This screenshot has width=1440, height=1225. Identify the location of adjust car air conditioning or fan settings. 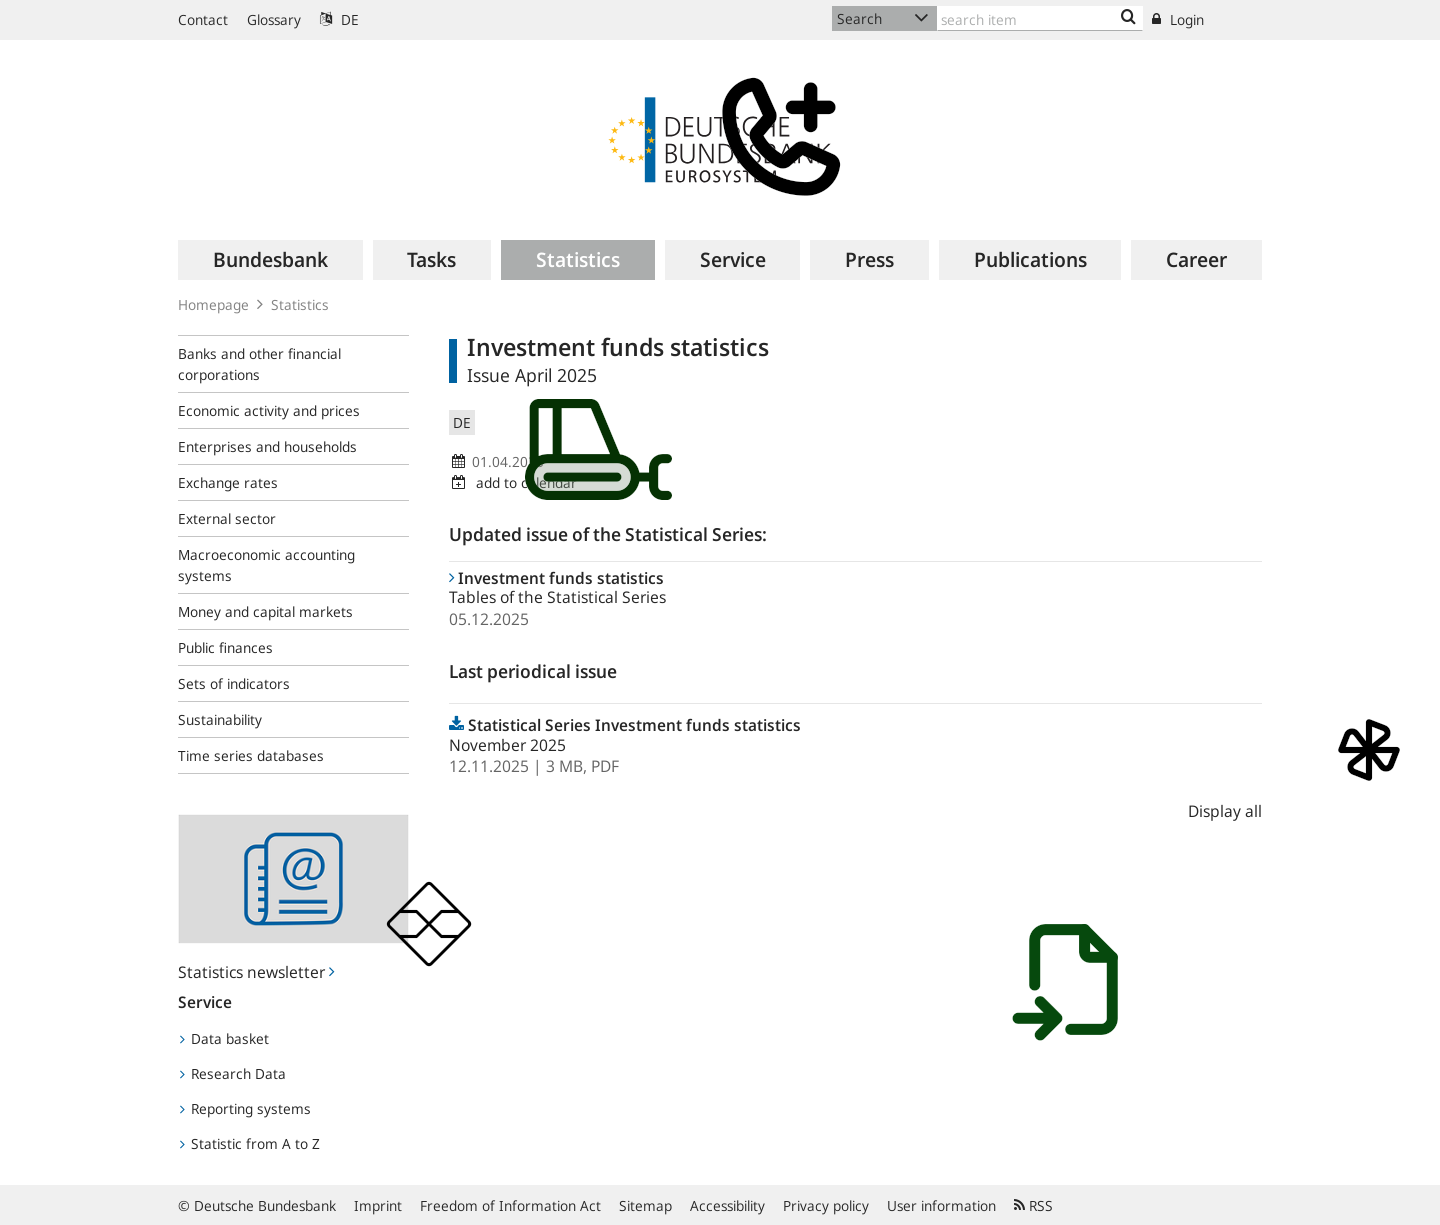
(1369, 750).